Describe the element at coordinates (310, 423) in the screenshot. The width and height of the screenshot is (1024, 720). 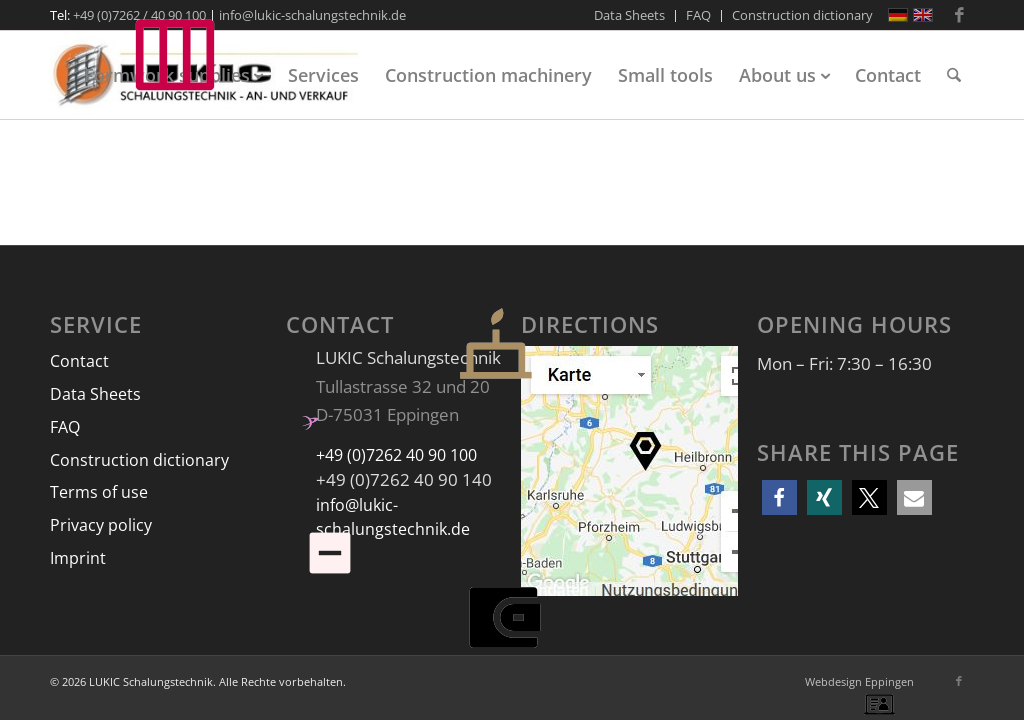
I see `visit The Planetary Society website` at that location.